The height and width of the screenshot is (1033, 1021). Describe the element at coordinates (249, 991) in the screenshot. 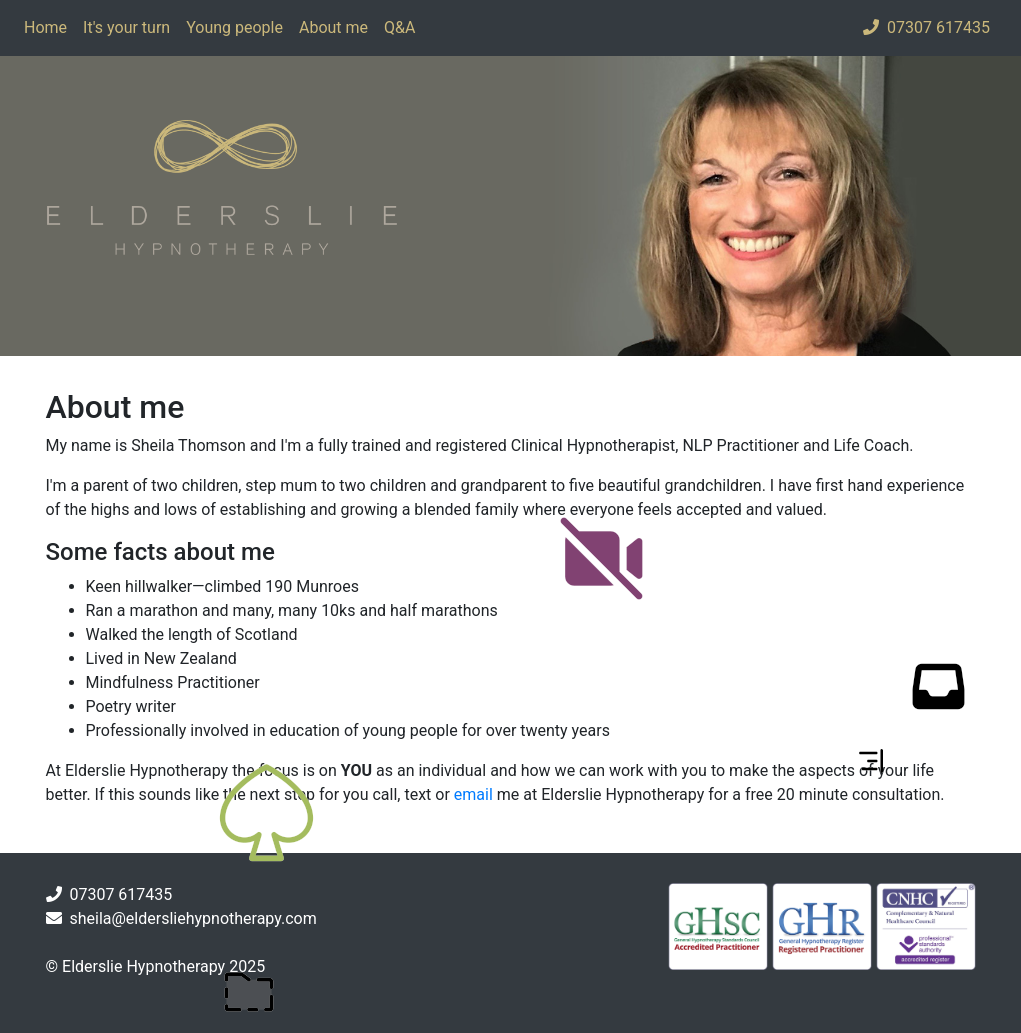

I see `create a new folder` at that location.